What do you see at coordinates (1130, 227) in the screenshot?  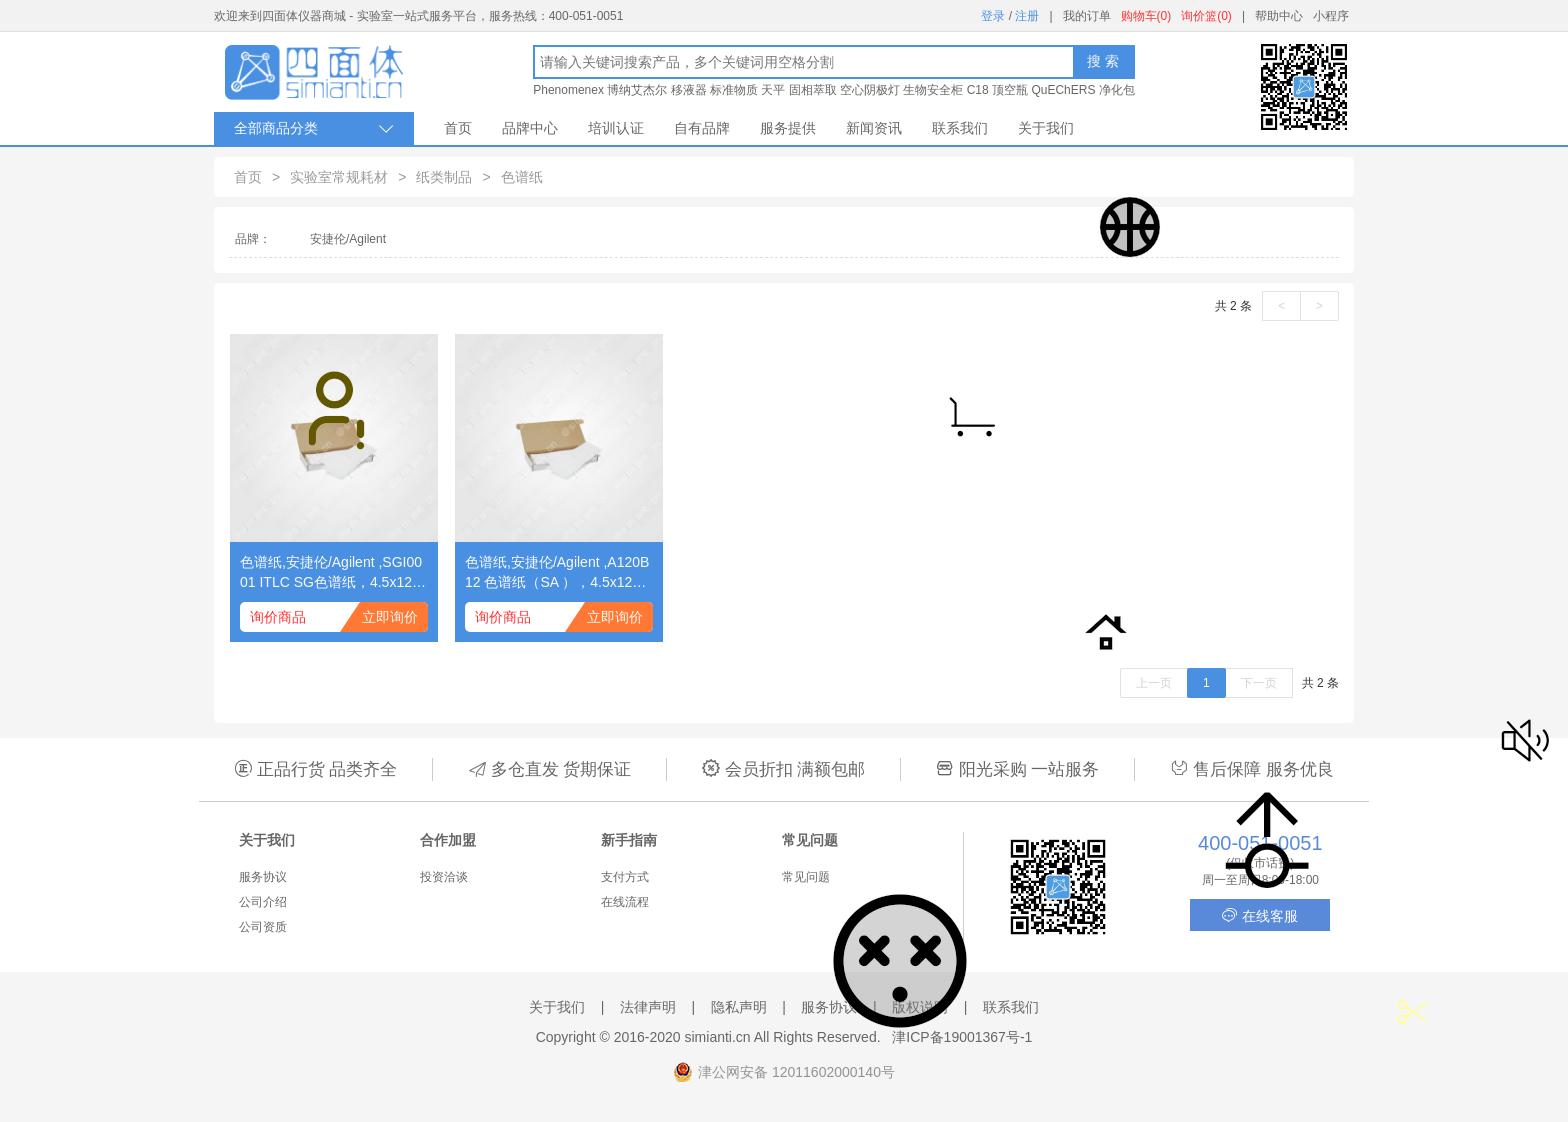 I see `access basketball or sports content` at bounding box center [1130, 227].